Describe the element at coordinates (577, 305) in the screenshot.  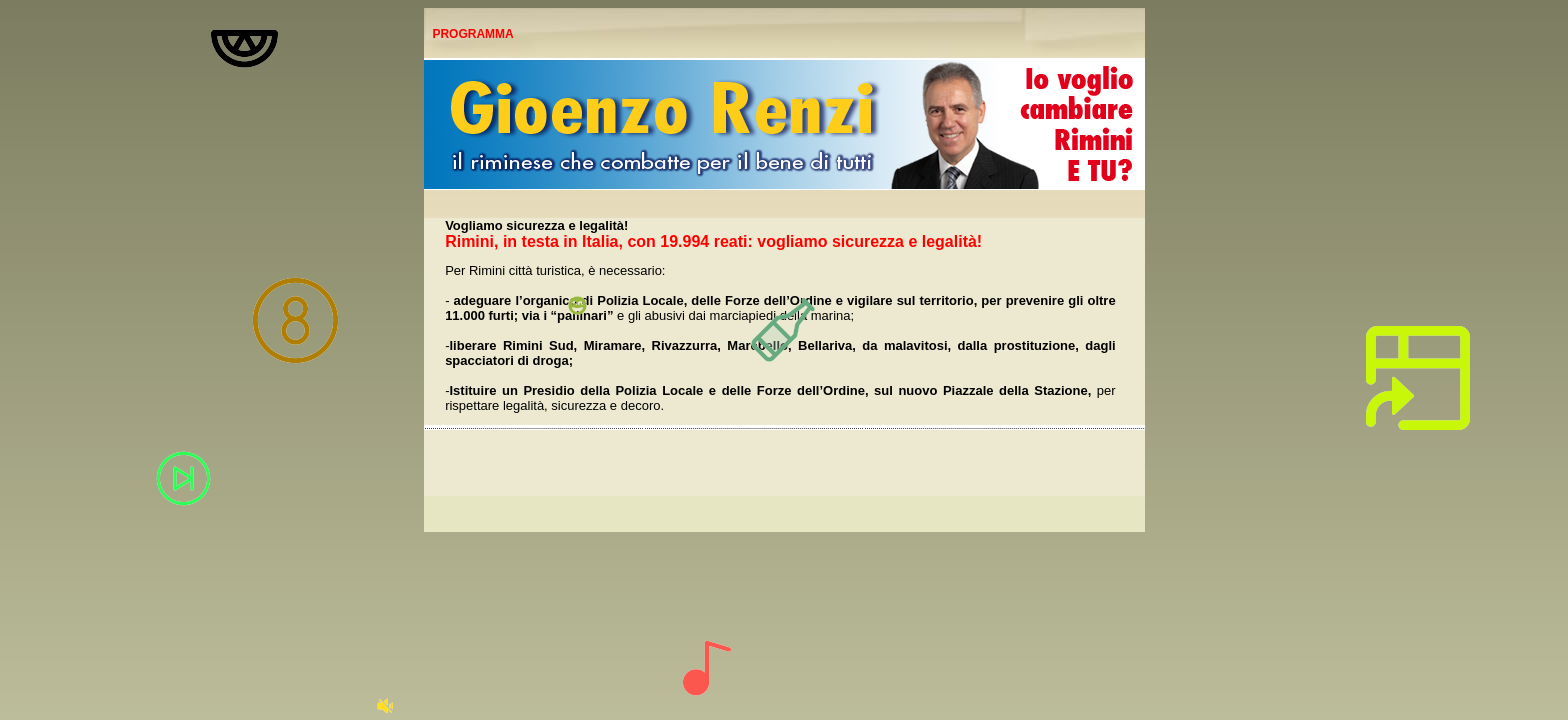
I see `add a happy reaction or emoji` at that location.